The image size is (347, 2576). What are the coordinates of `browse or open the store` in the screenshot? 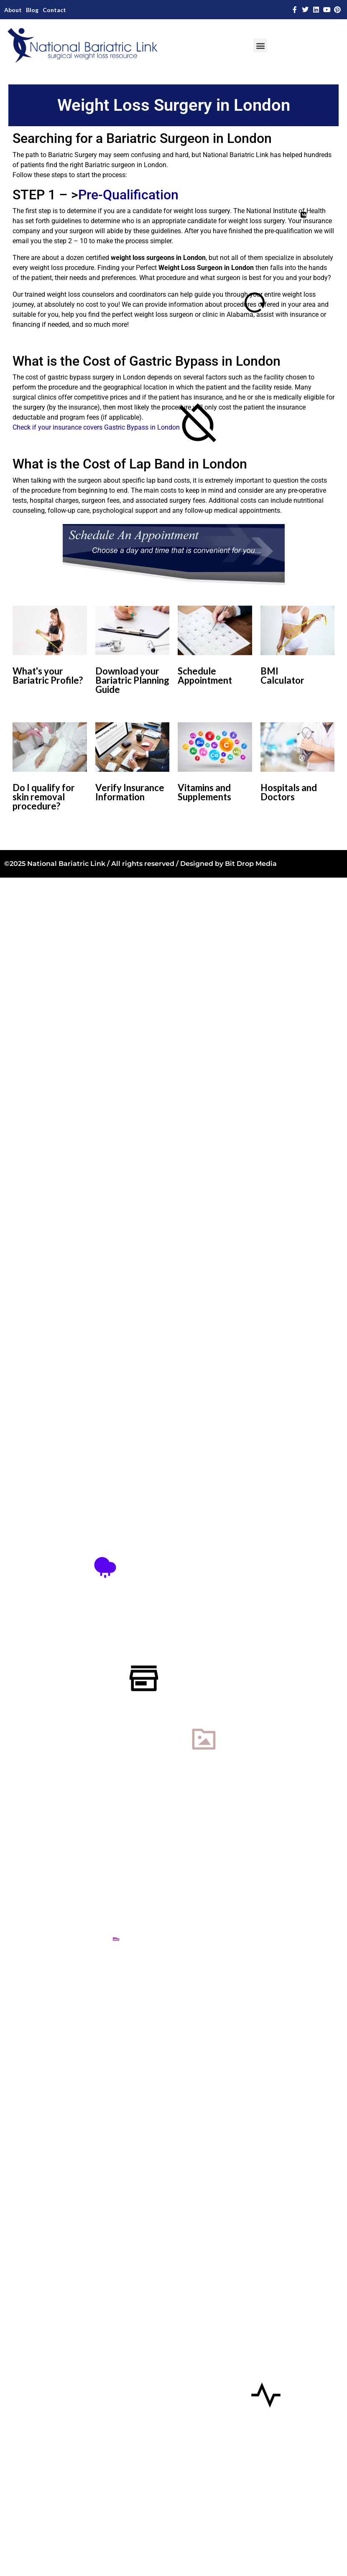 It's located at (144, 1678).